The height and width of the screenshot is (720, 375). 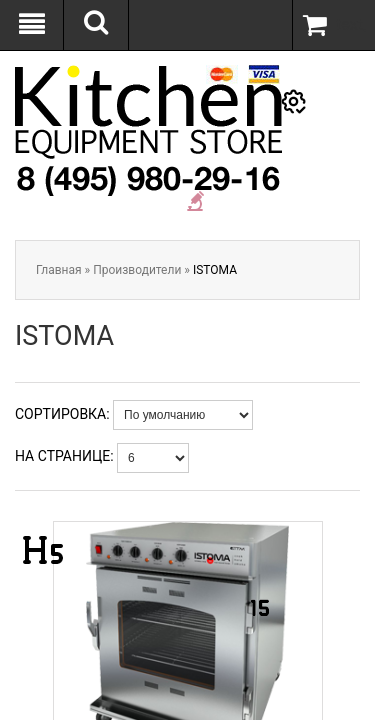 What do you see at coordinates (293, 101) in the screenshot?
I see `settings saved successfully` at bounding box center [293, 101].